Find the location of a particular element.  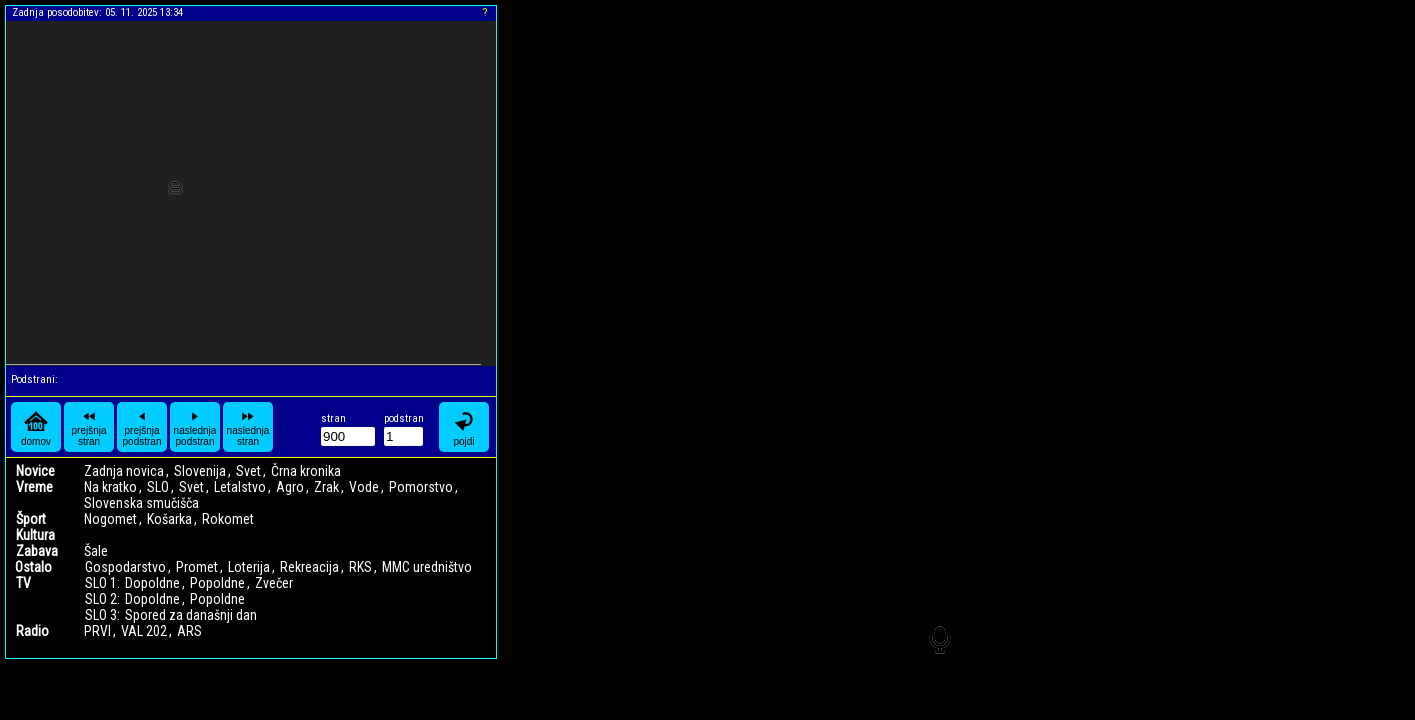

tap to start voice recording is located at coordinates (940, 640).